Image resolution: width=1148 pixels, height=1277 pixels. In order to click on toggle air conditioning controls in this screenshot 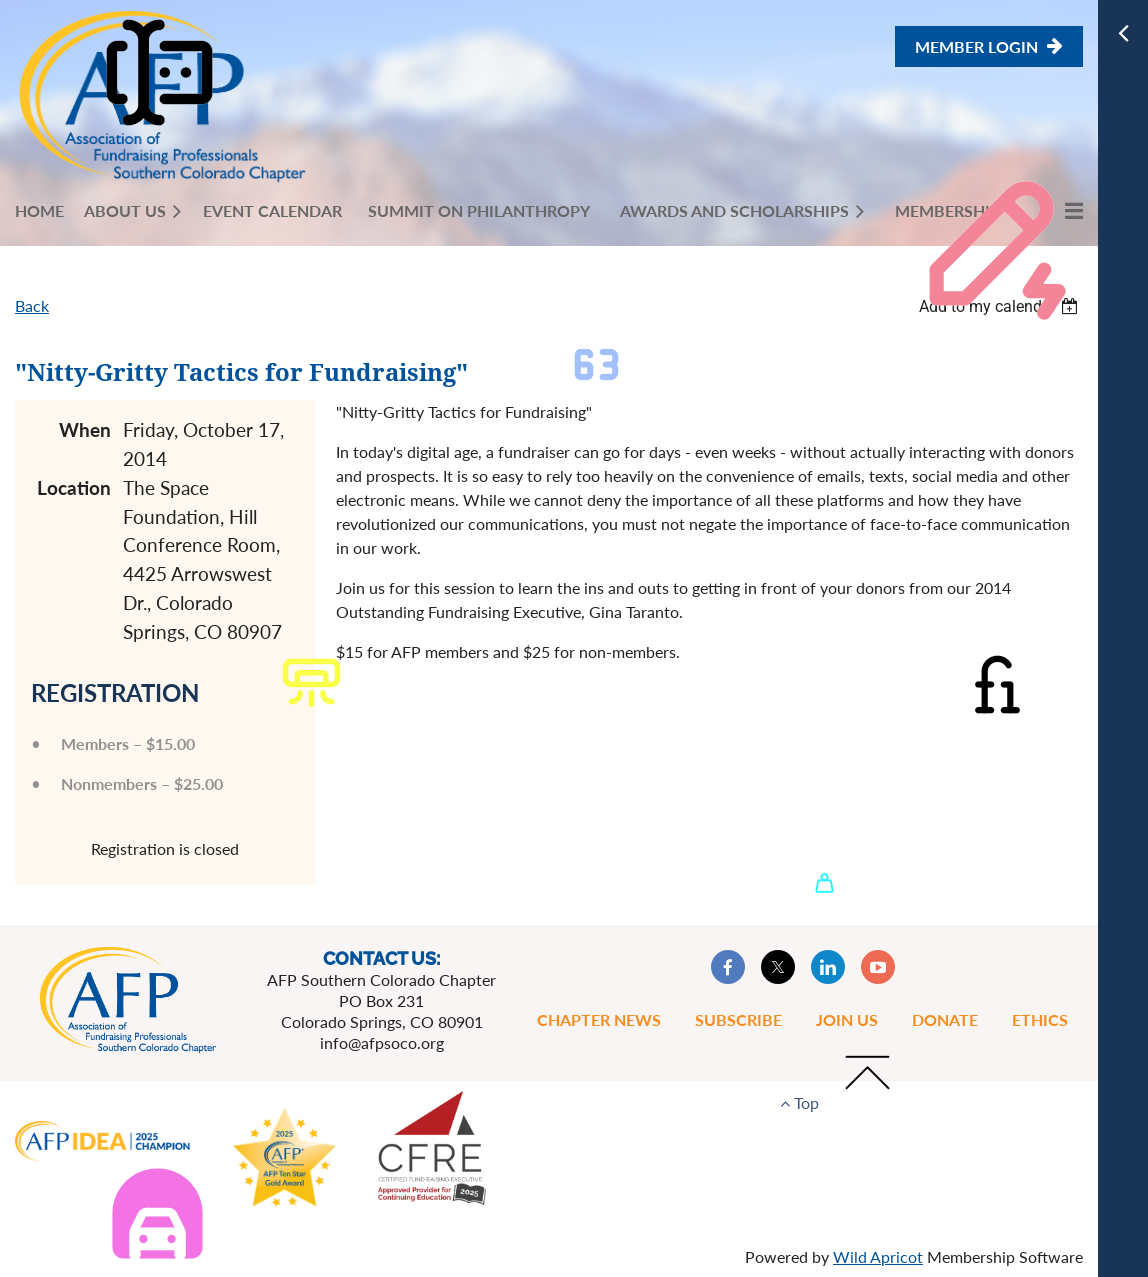, I will do `click(311, 681)`.